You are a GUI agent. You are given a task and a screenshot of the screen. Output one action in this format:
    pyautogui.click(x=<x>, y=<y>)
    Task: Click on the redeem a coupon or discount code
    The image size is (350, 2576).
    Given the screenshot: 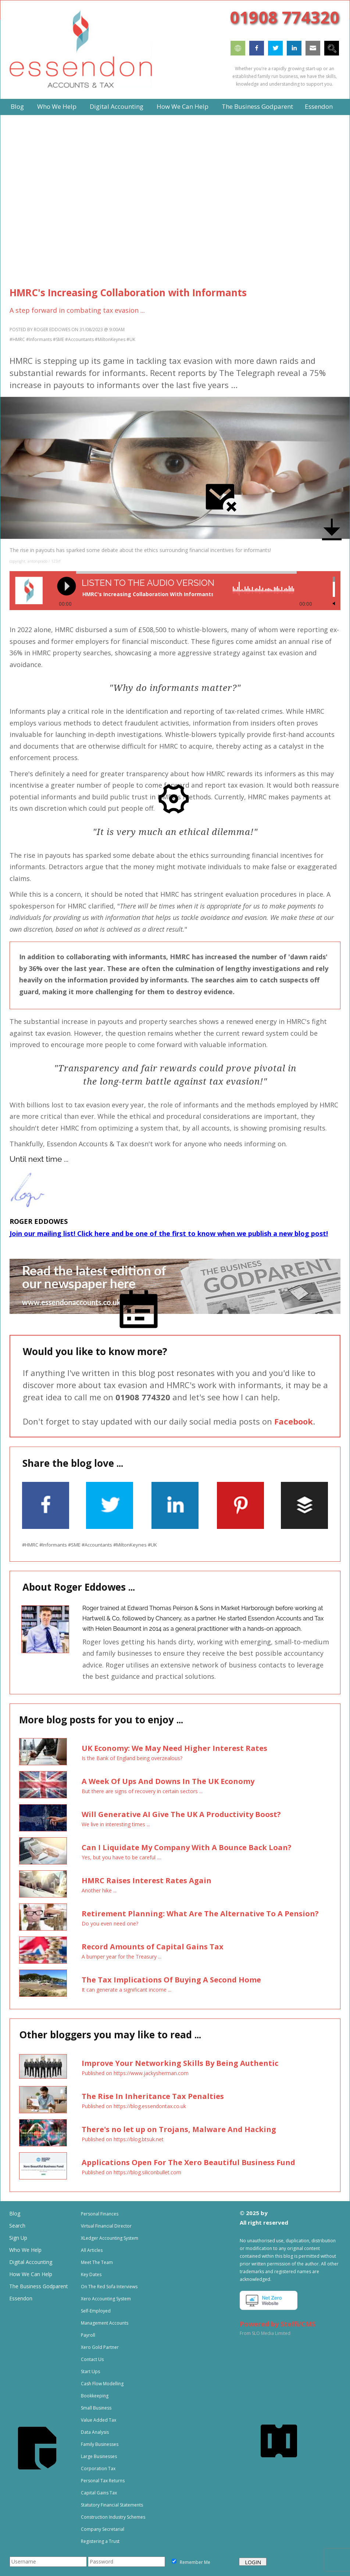 What is the action you would take?
    pyautogui.click(x=279, y=2441)
    